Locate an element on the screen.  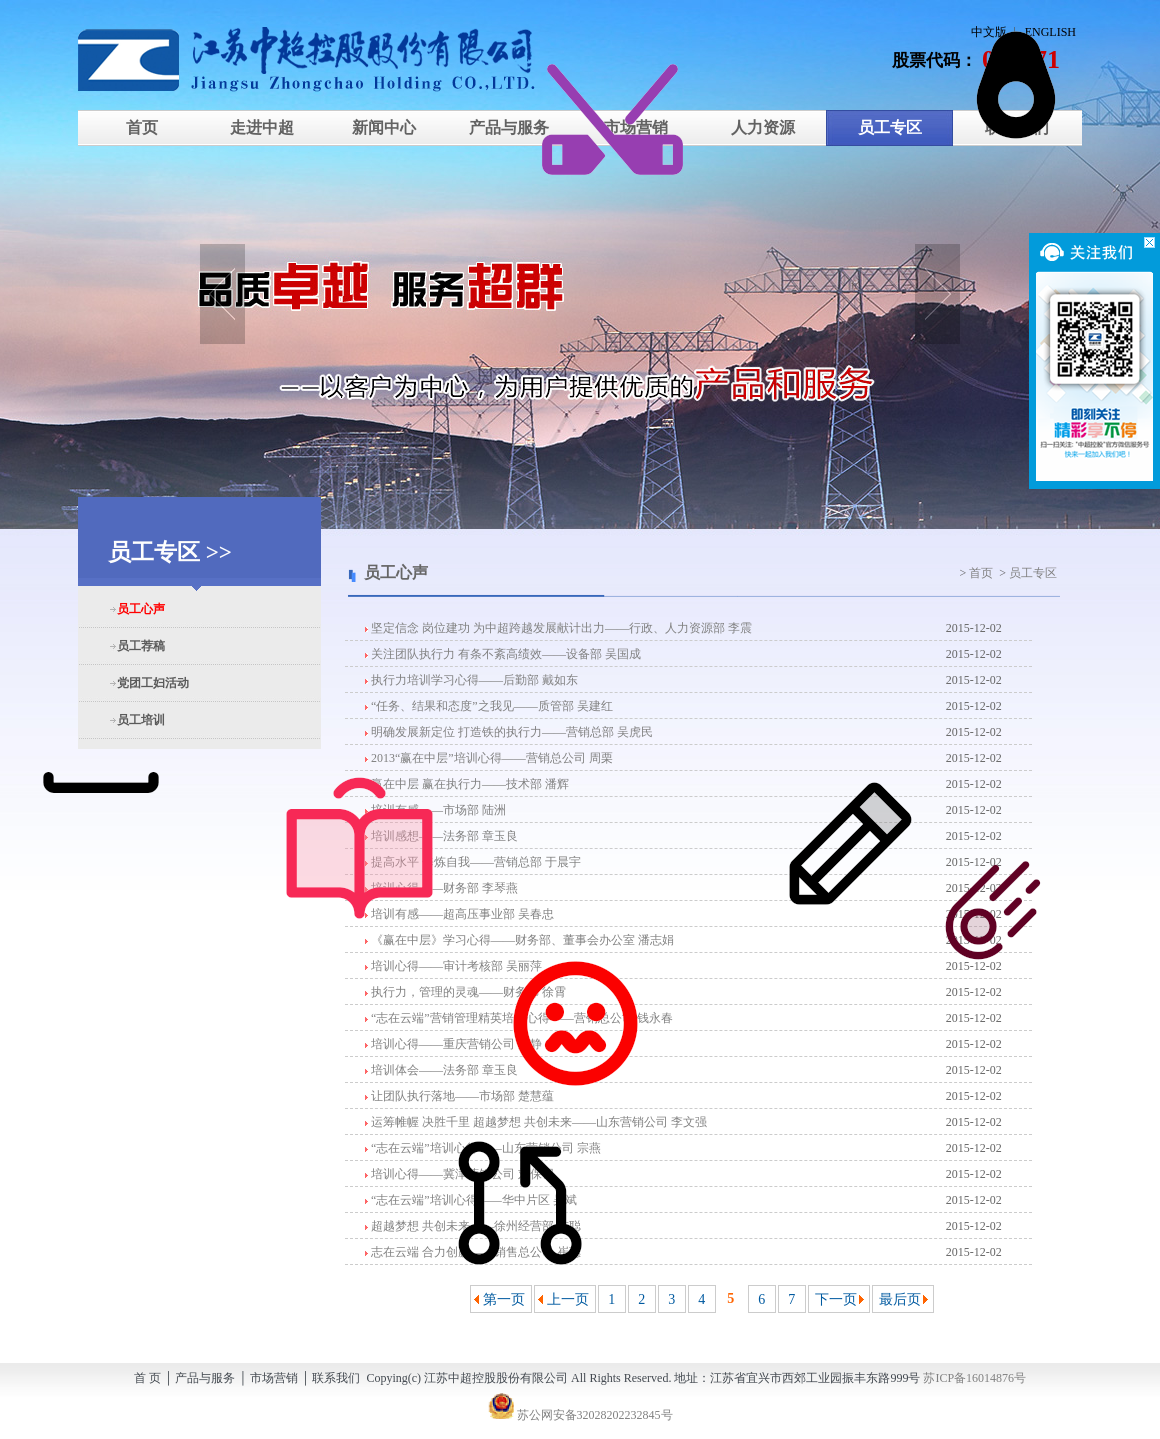
edit content or text is located at coordinates (848, 846).